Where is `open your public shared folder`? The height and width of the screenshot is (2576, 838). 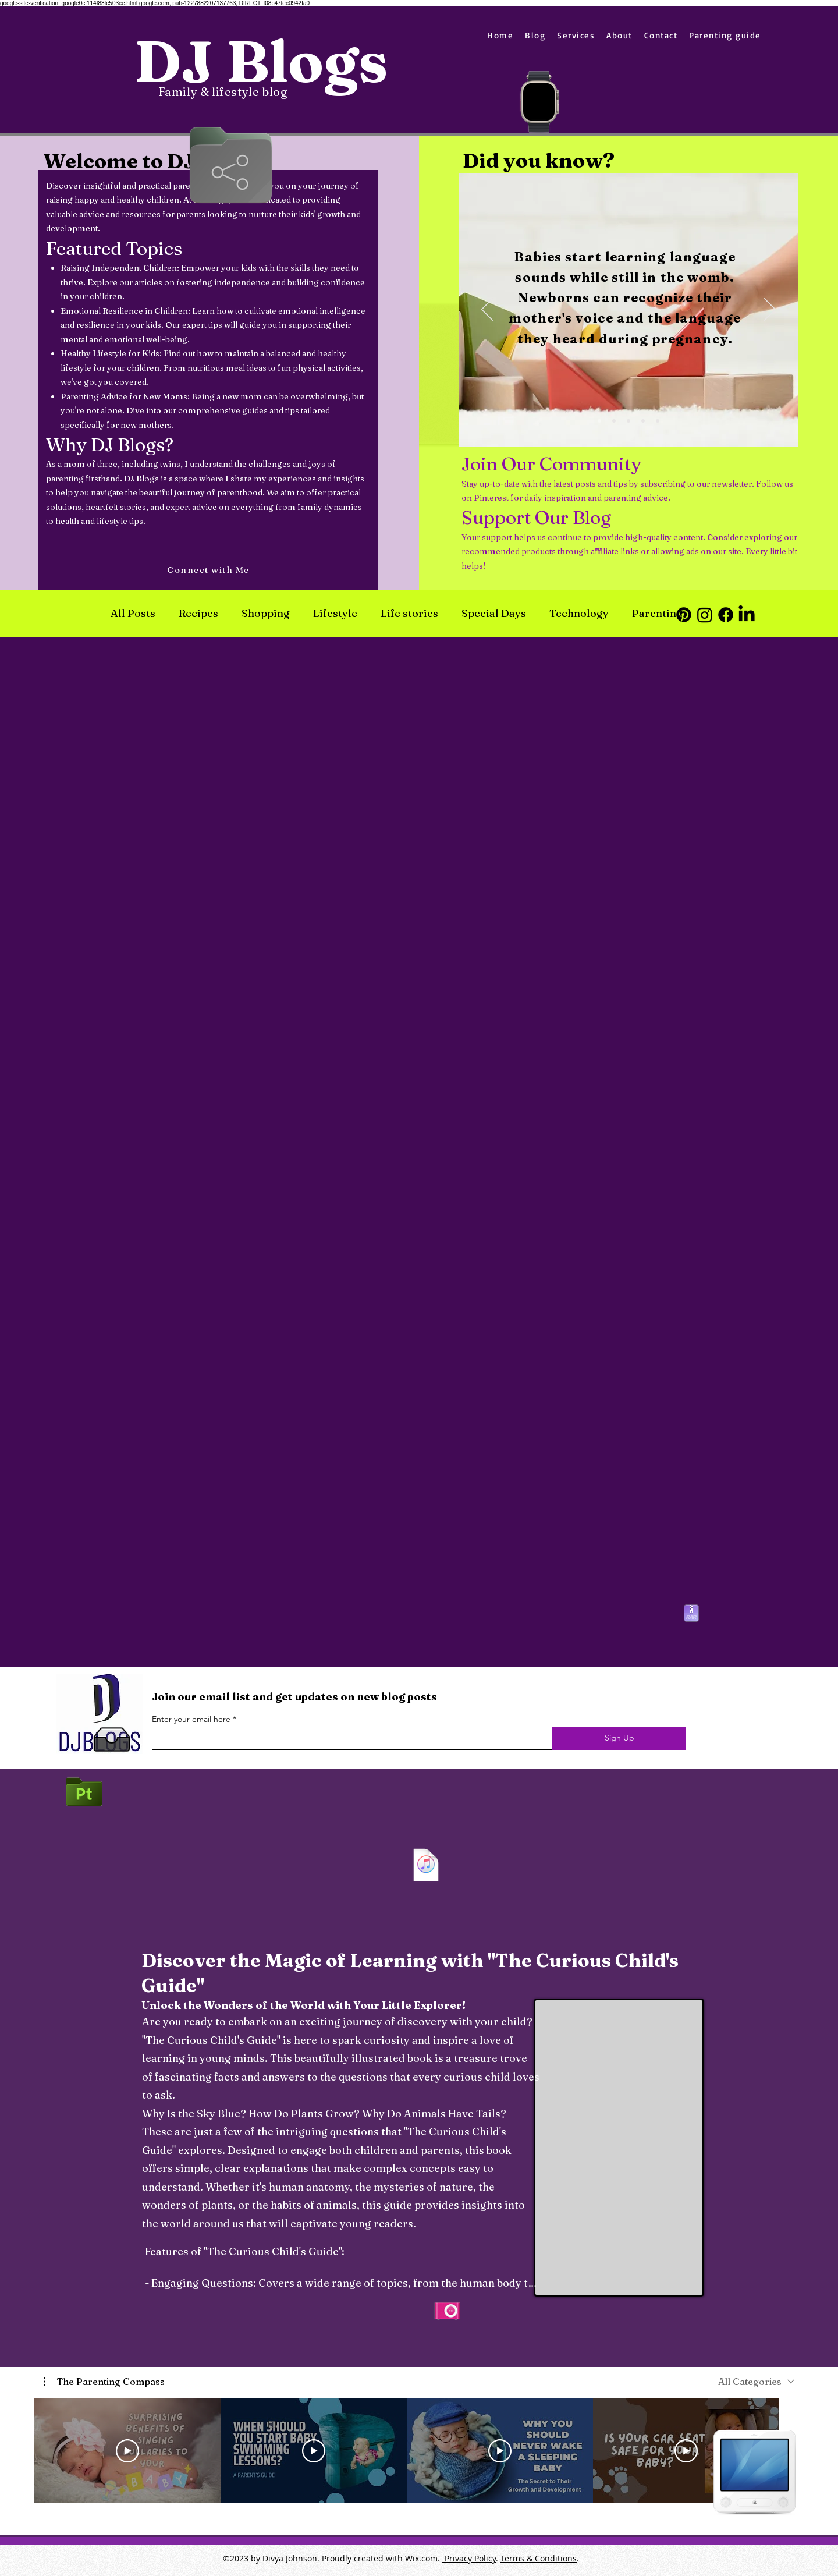 open your public shared folder is located at coordinates (230, 165).